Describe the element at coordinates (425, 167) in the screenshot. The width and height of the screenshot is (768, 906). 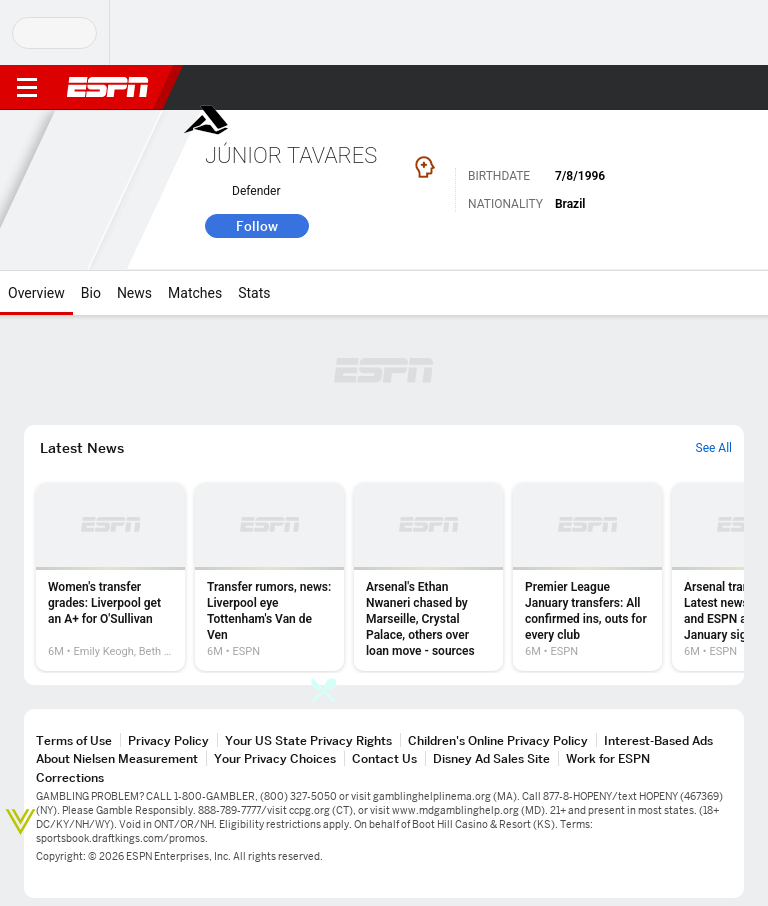
I see `access mental health resources` at that location.